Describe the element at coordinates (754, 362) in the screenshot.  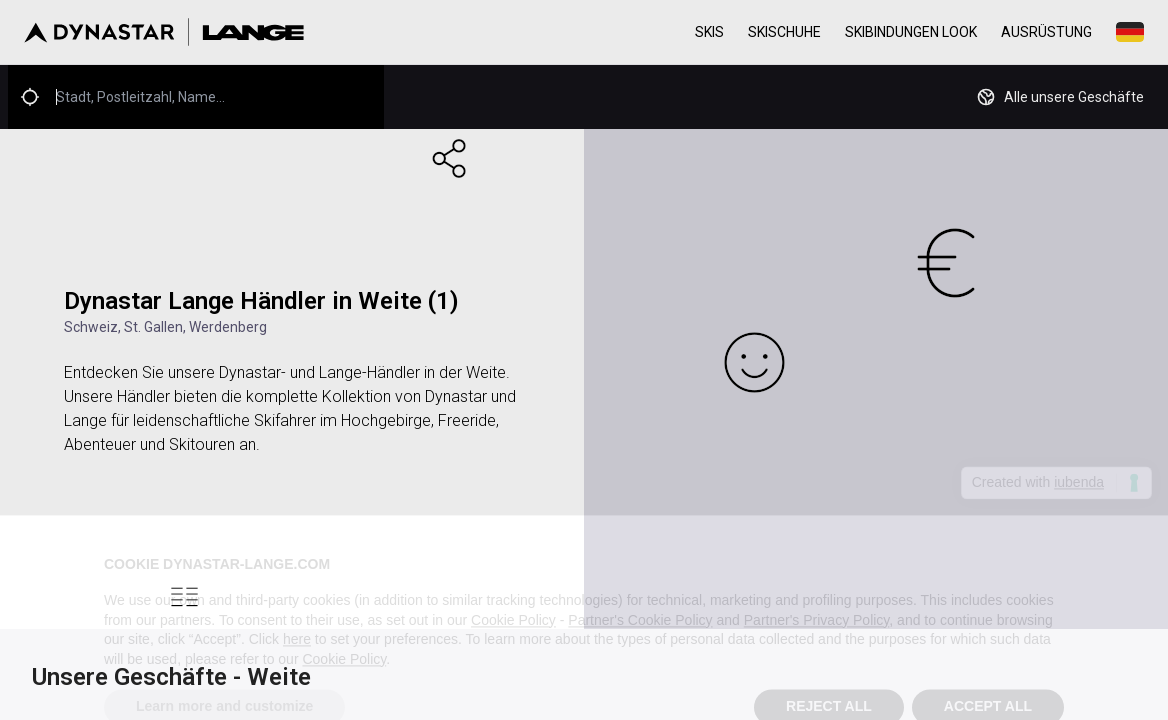
I see `add an emoji or reaction` at that location.